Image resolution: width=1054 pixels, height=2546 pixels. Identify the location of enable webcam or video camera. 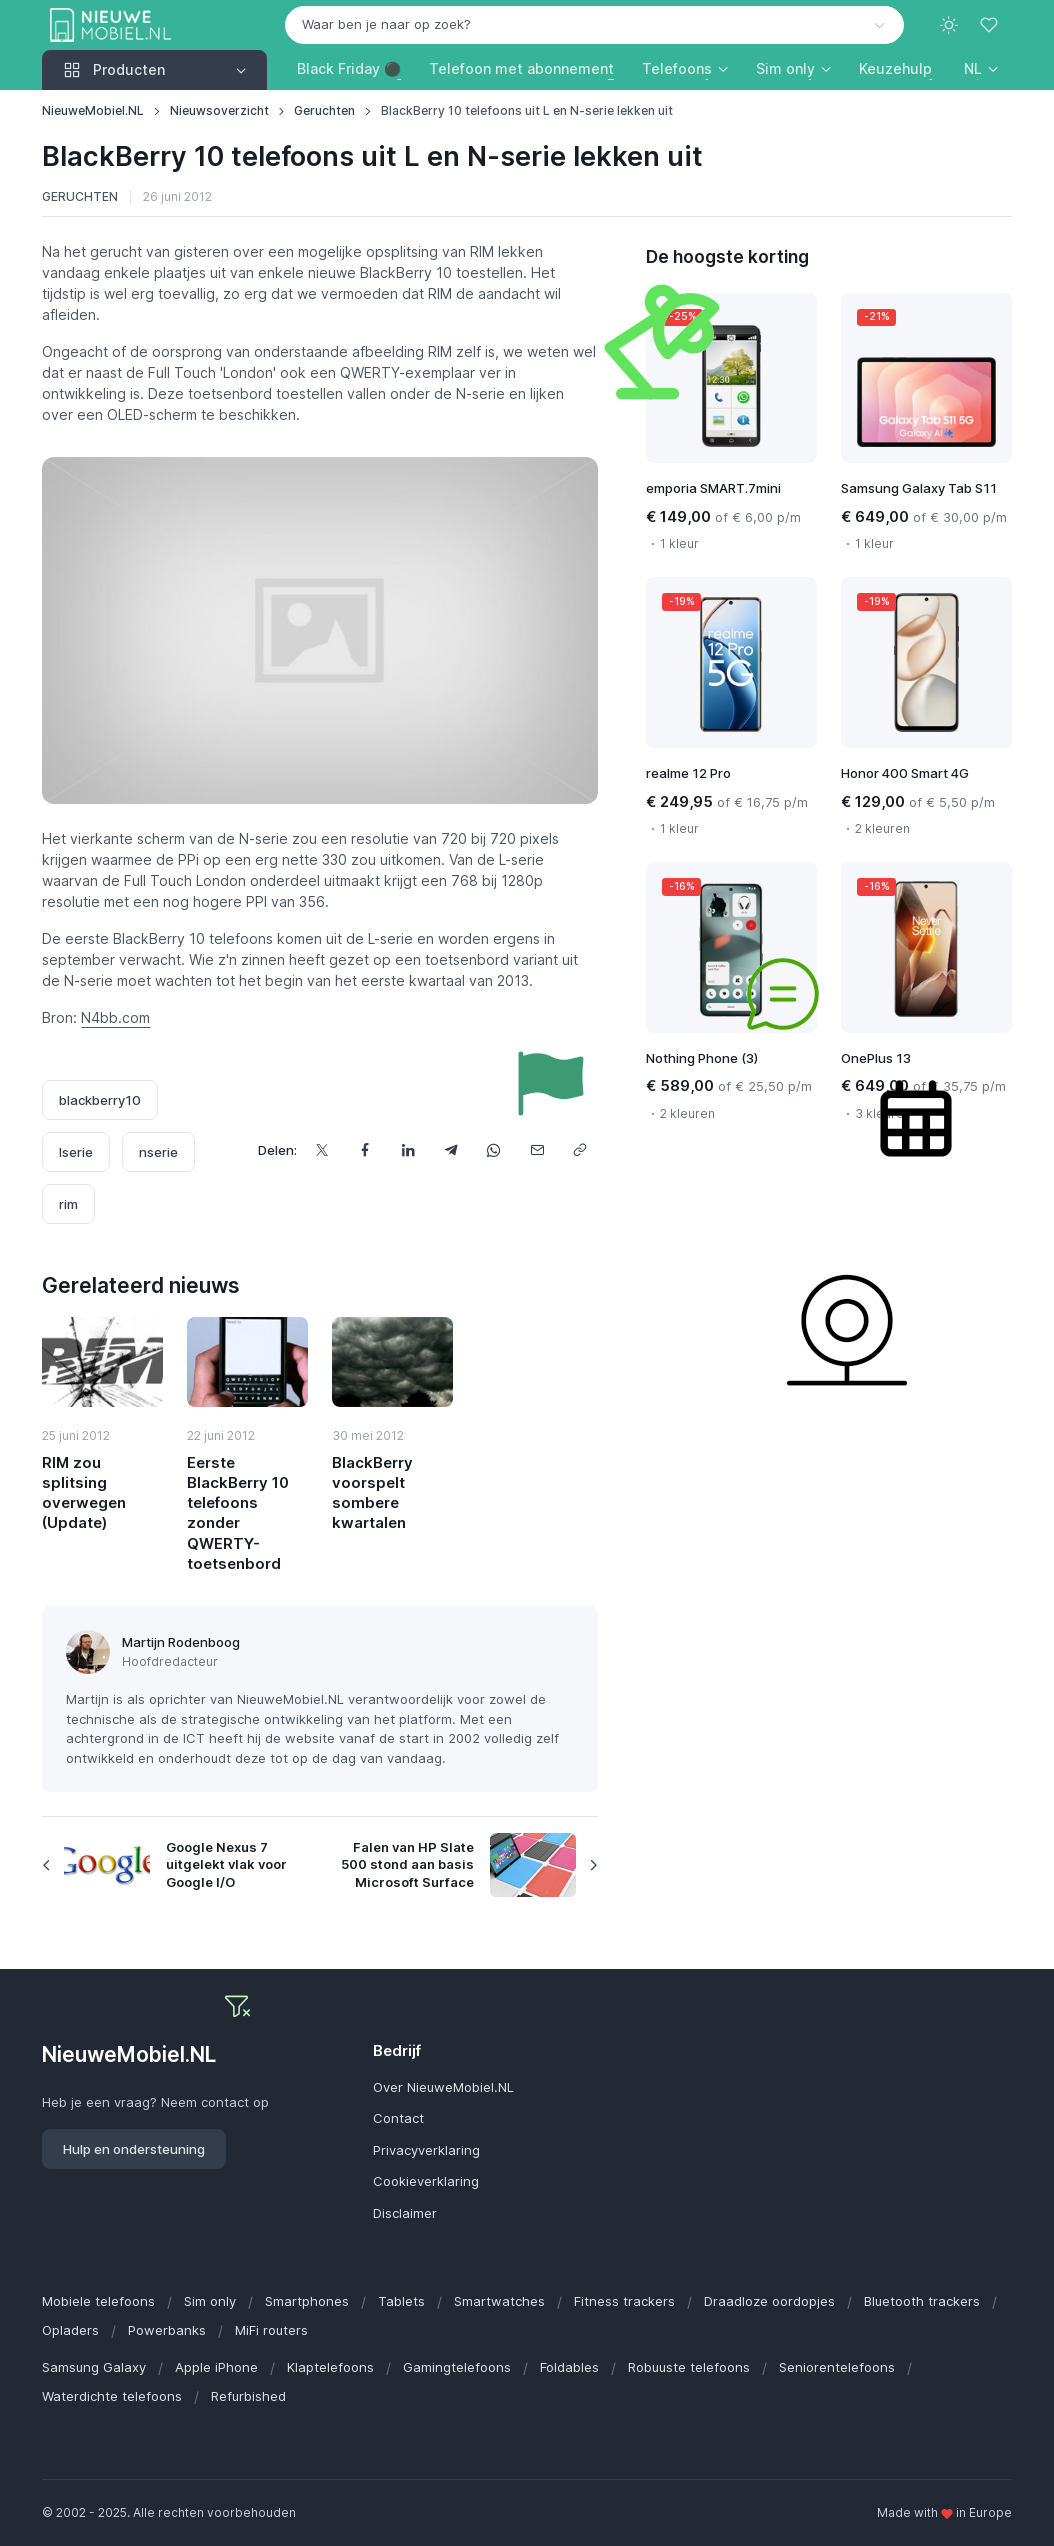
(847, 1335).